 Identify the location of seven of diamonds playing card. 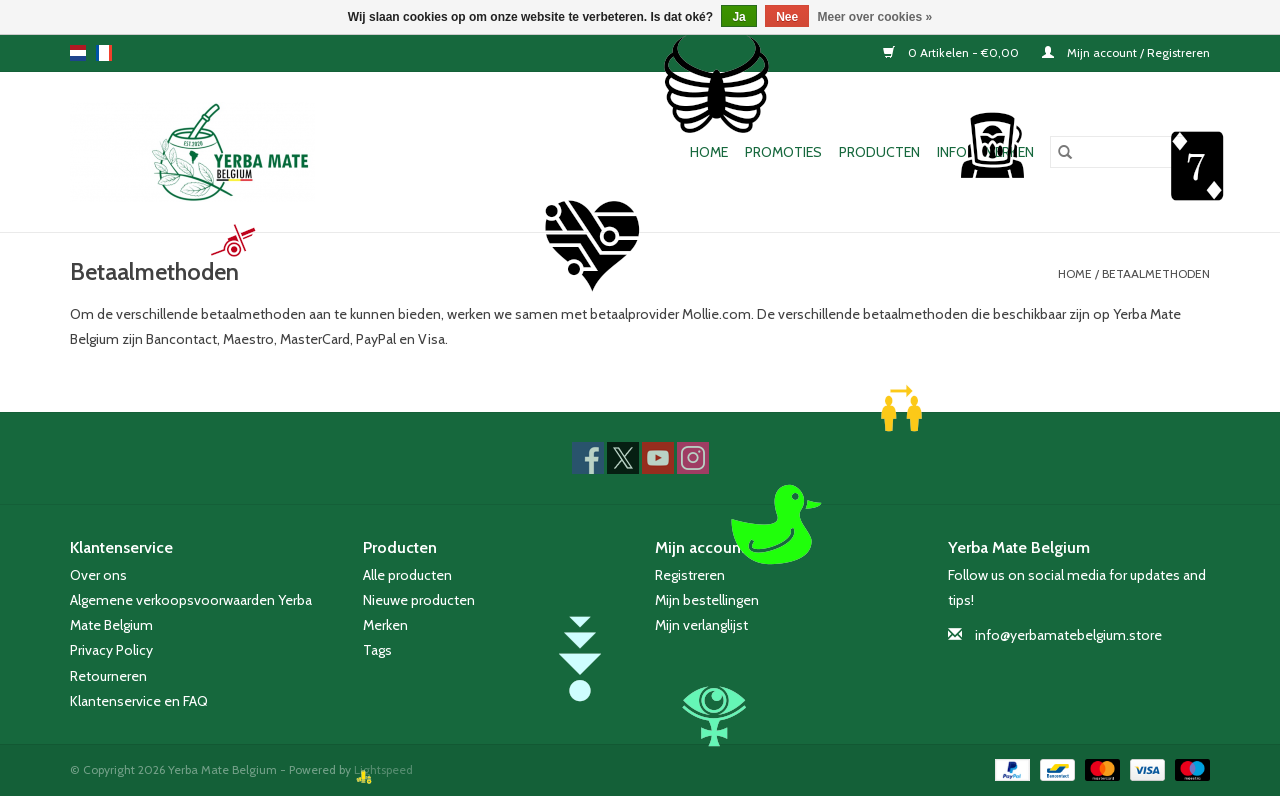
(1197, 166).